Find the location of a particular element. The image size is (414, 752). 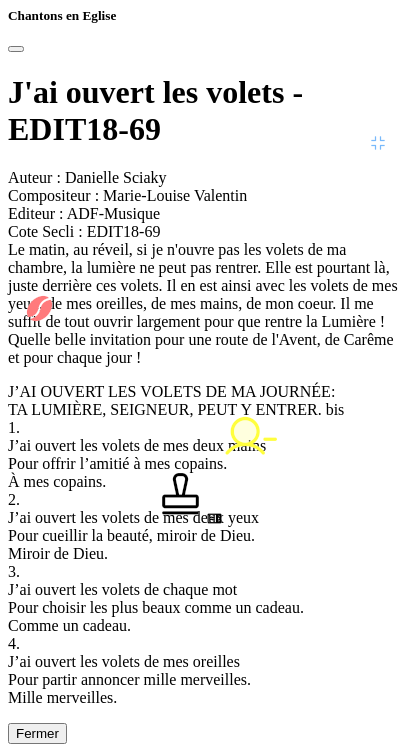

exit fullscreen mode is located at coordinates (378, 143).